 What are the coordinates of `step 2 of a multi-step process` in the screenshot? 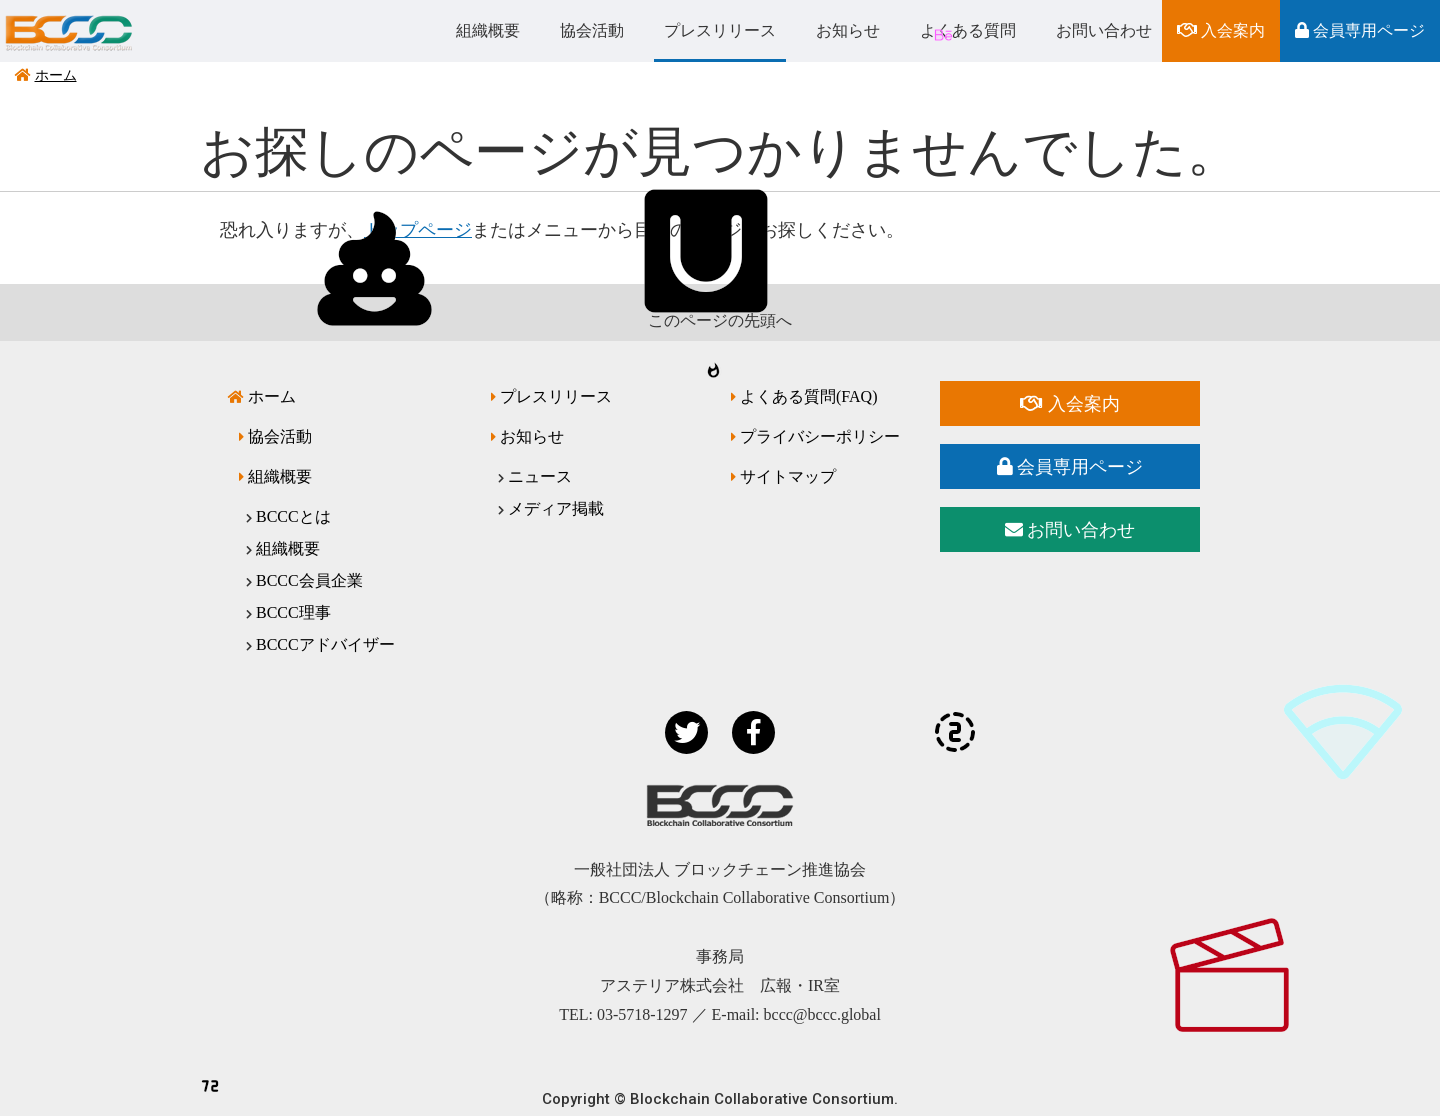 It's located at (955, 732).